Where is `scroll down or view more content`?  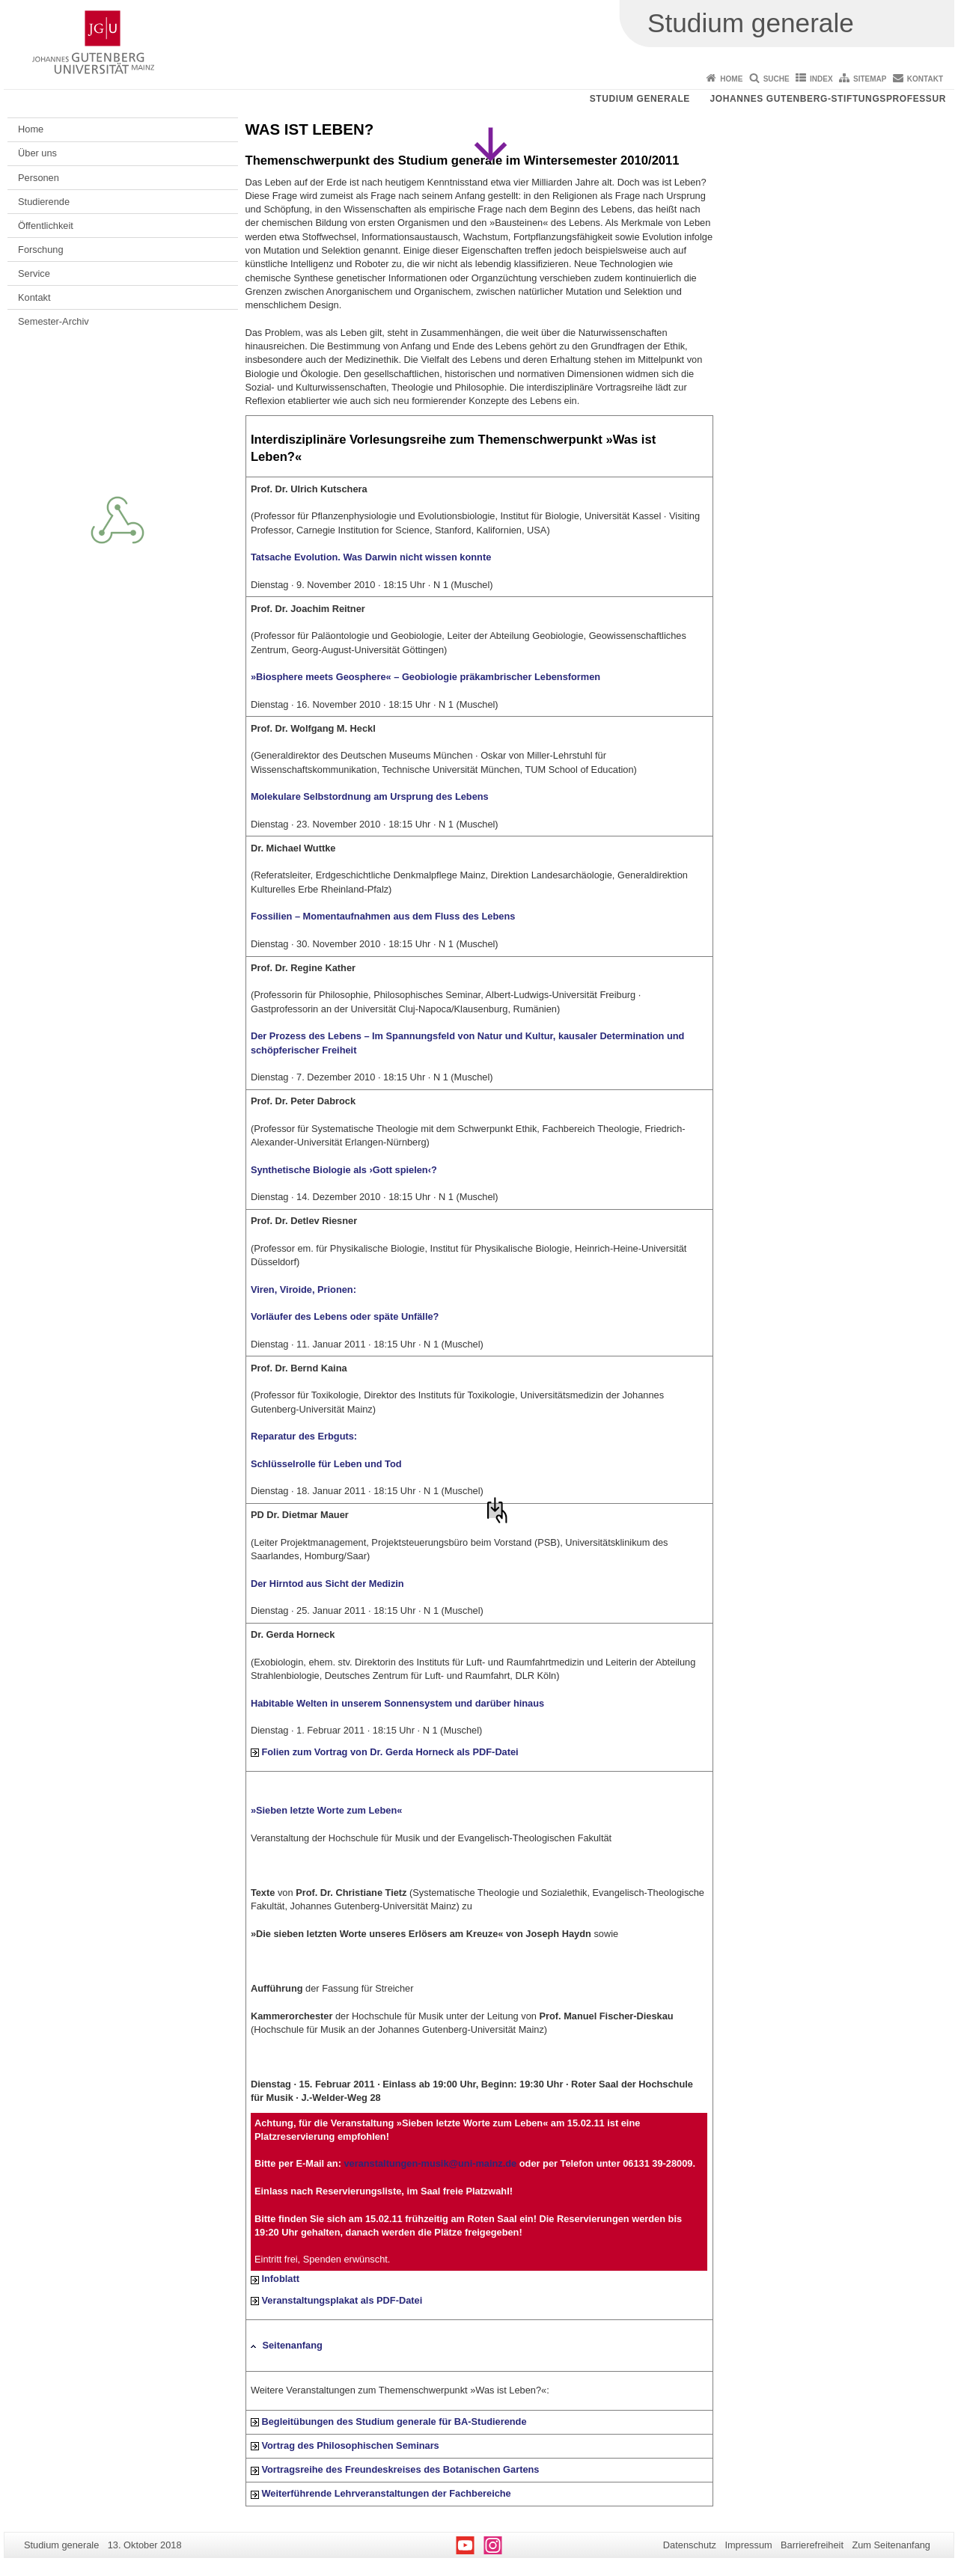 scroll down or view more content is located at coordinates (490, 144).